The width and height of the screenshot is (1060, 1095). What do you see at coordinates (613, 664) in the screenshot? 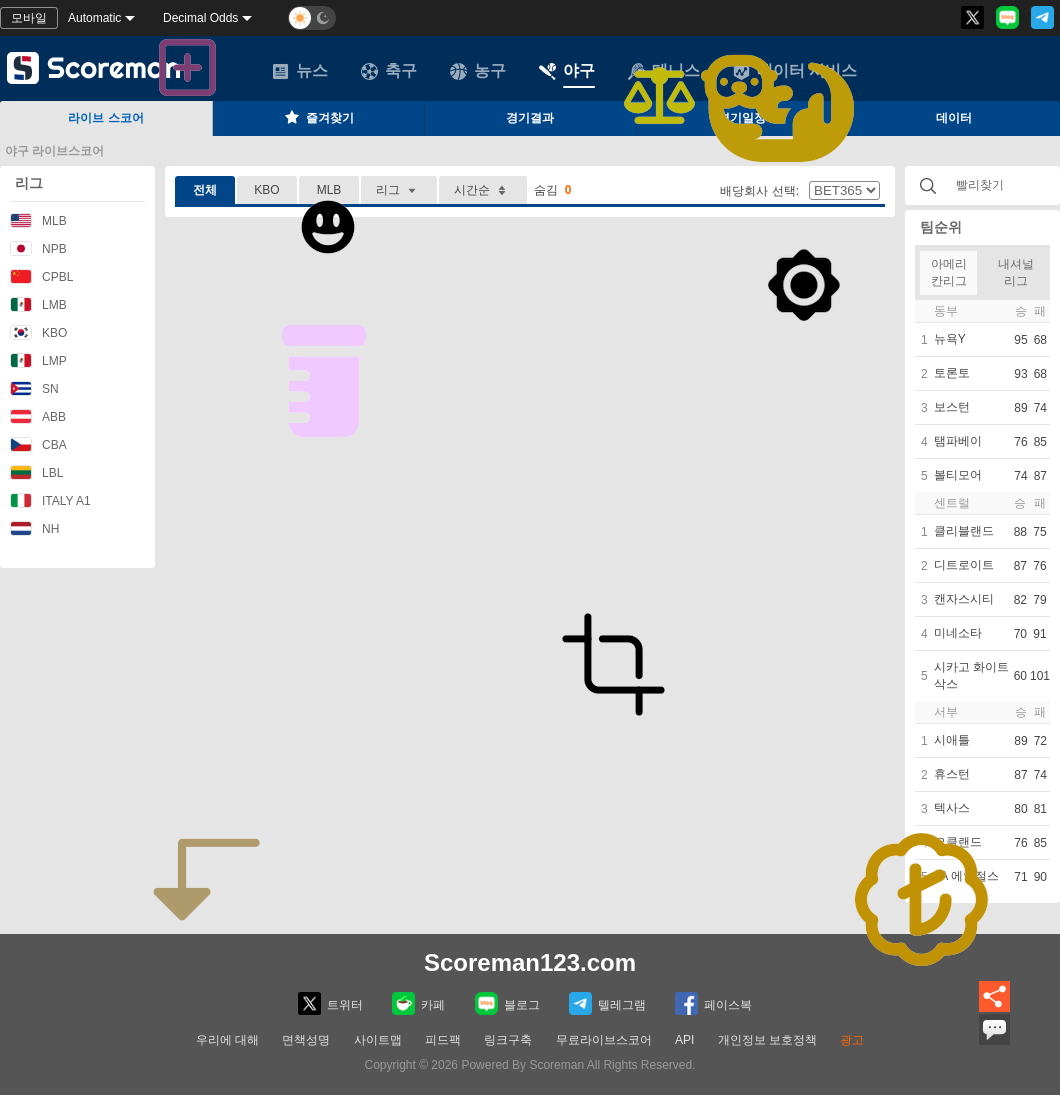
I see `crop an image or photo` at bounding box center [613, 664].